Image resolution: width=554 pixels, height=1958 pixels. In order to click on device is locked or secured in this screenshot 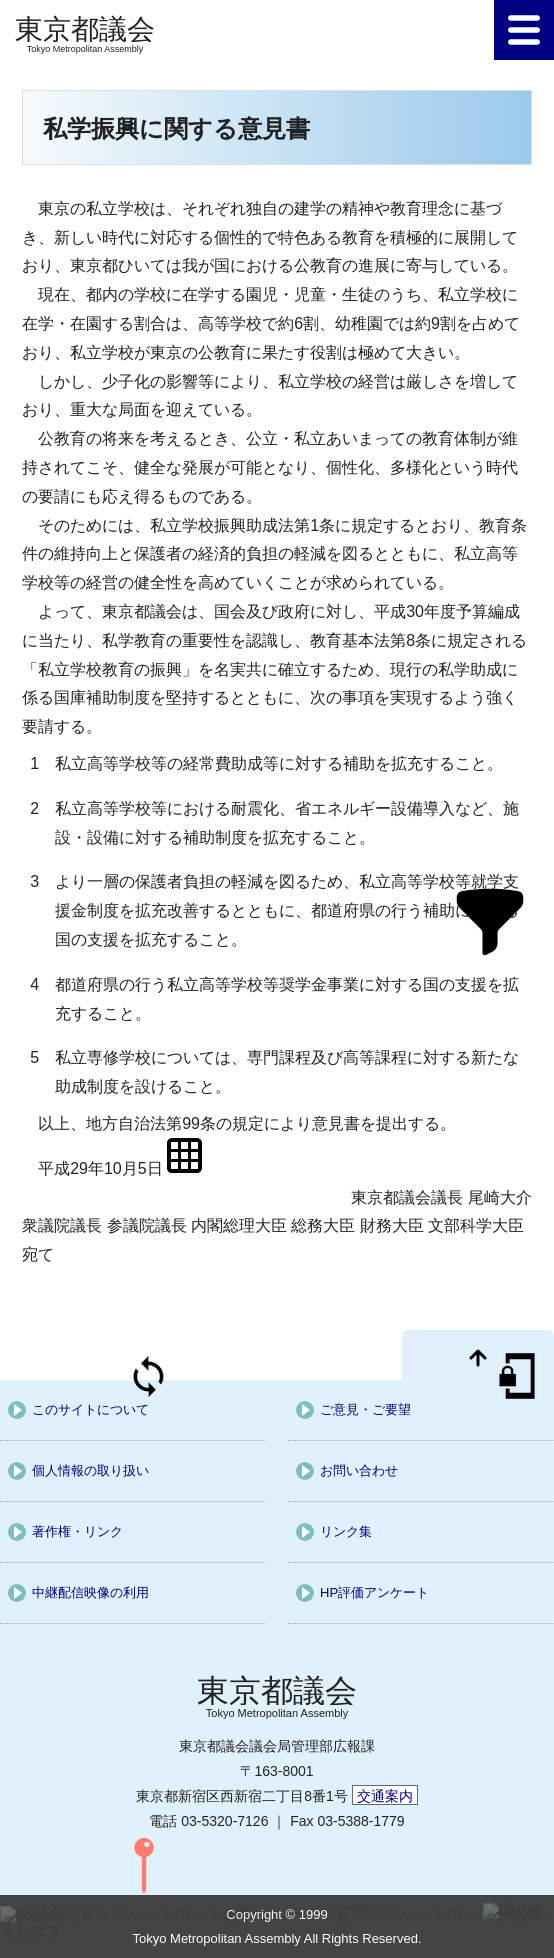, I will do `click(516, 1376)`.